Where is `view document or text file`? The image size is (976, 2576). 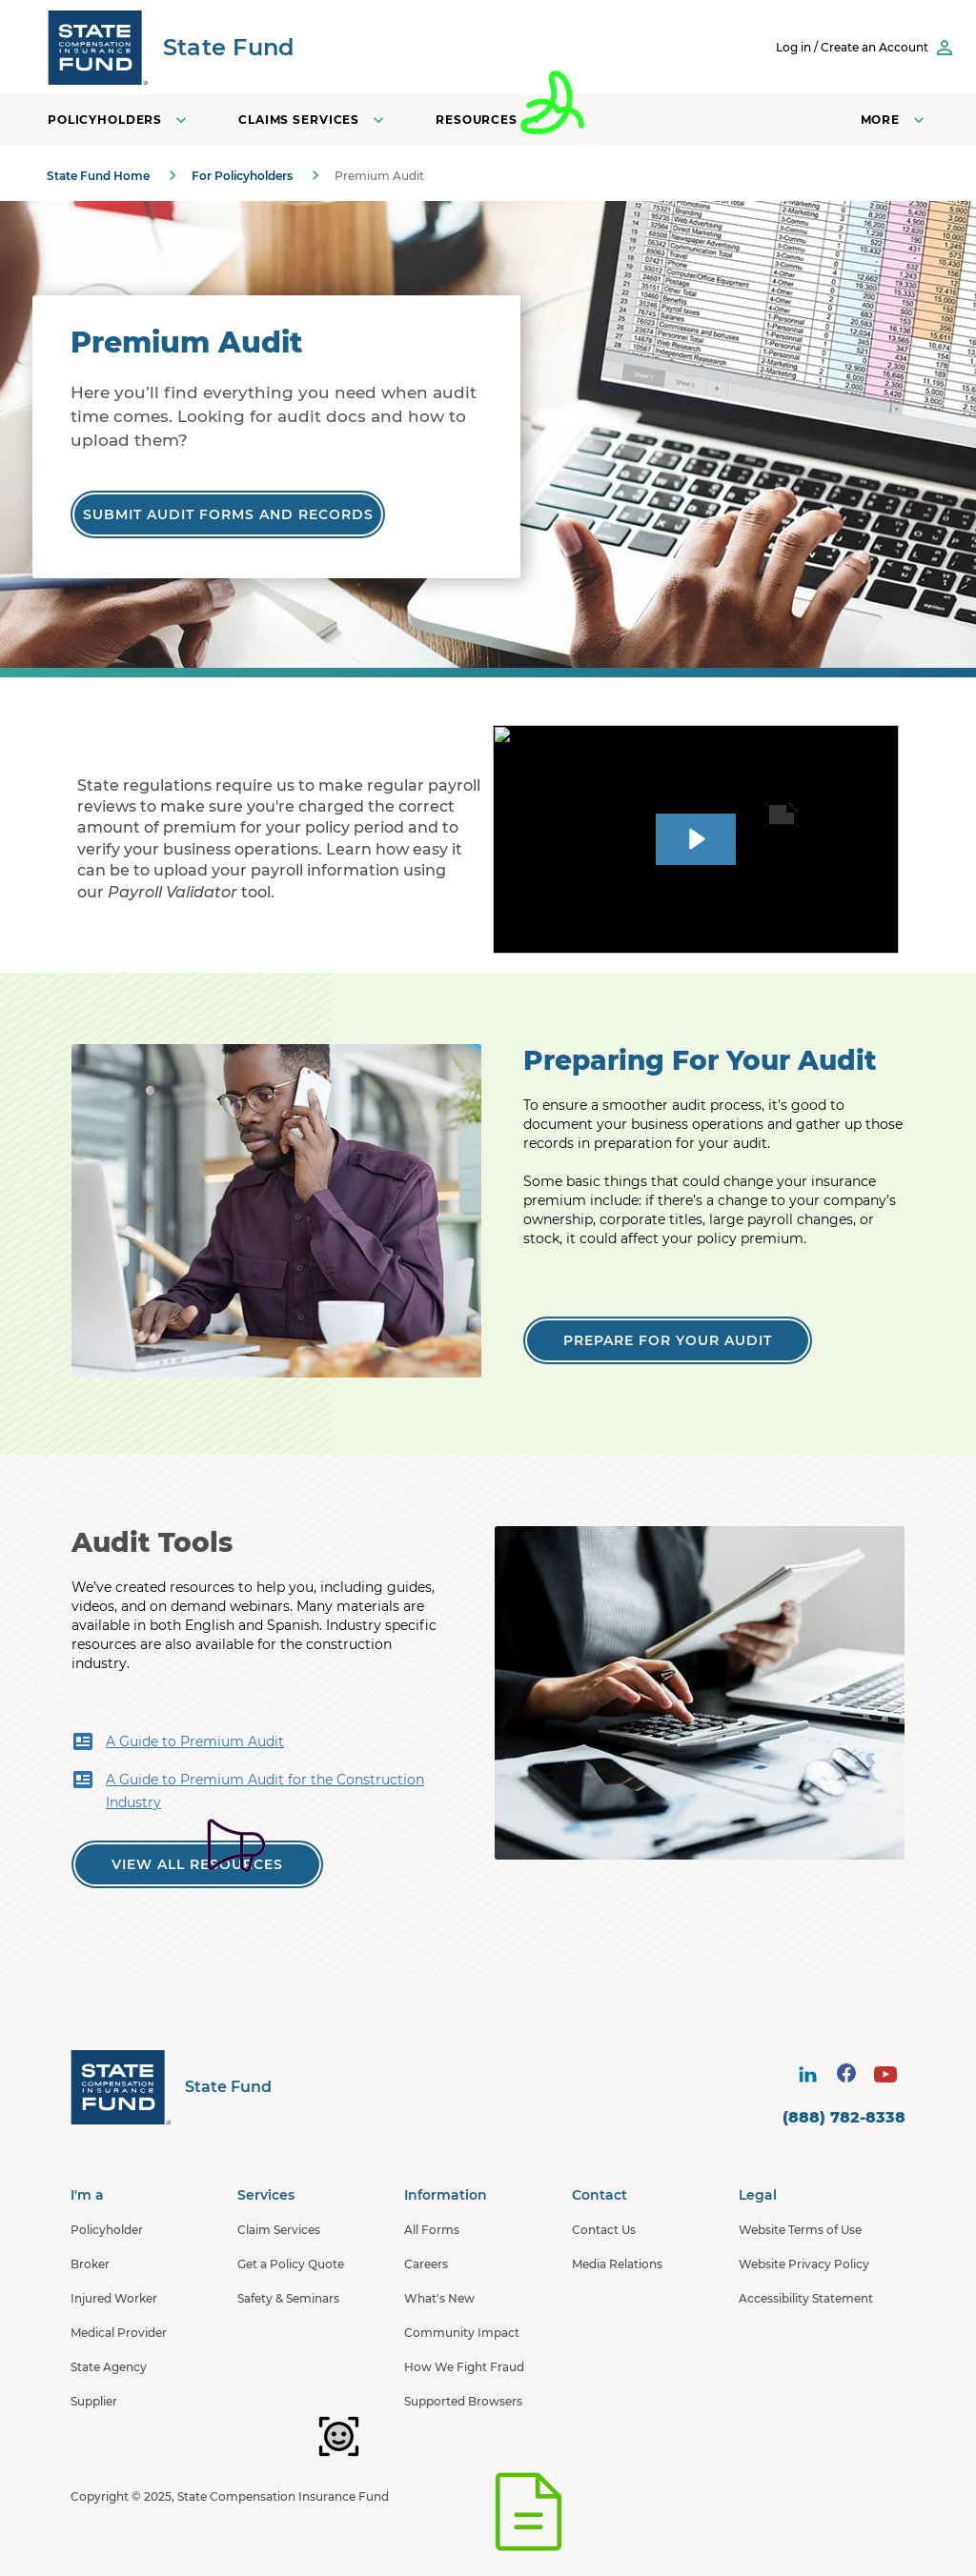 view document or text file is located at coordinates (528, 2511).